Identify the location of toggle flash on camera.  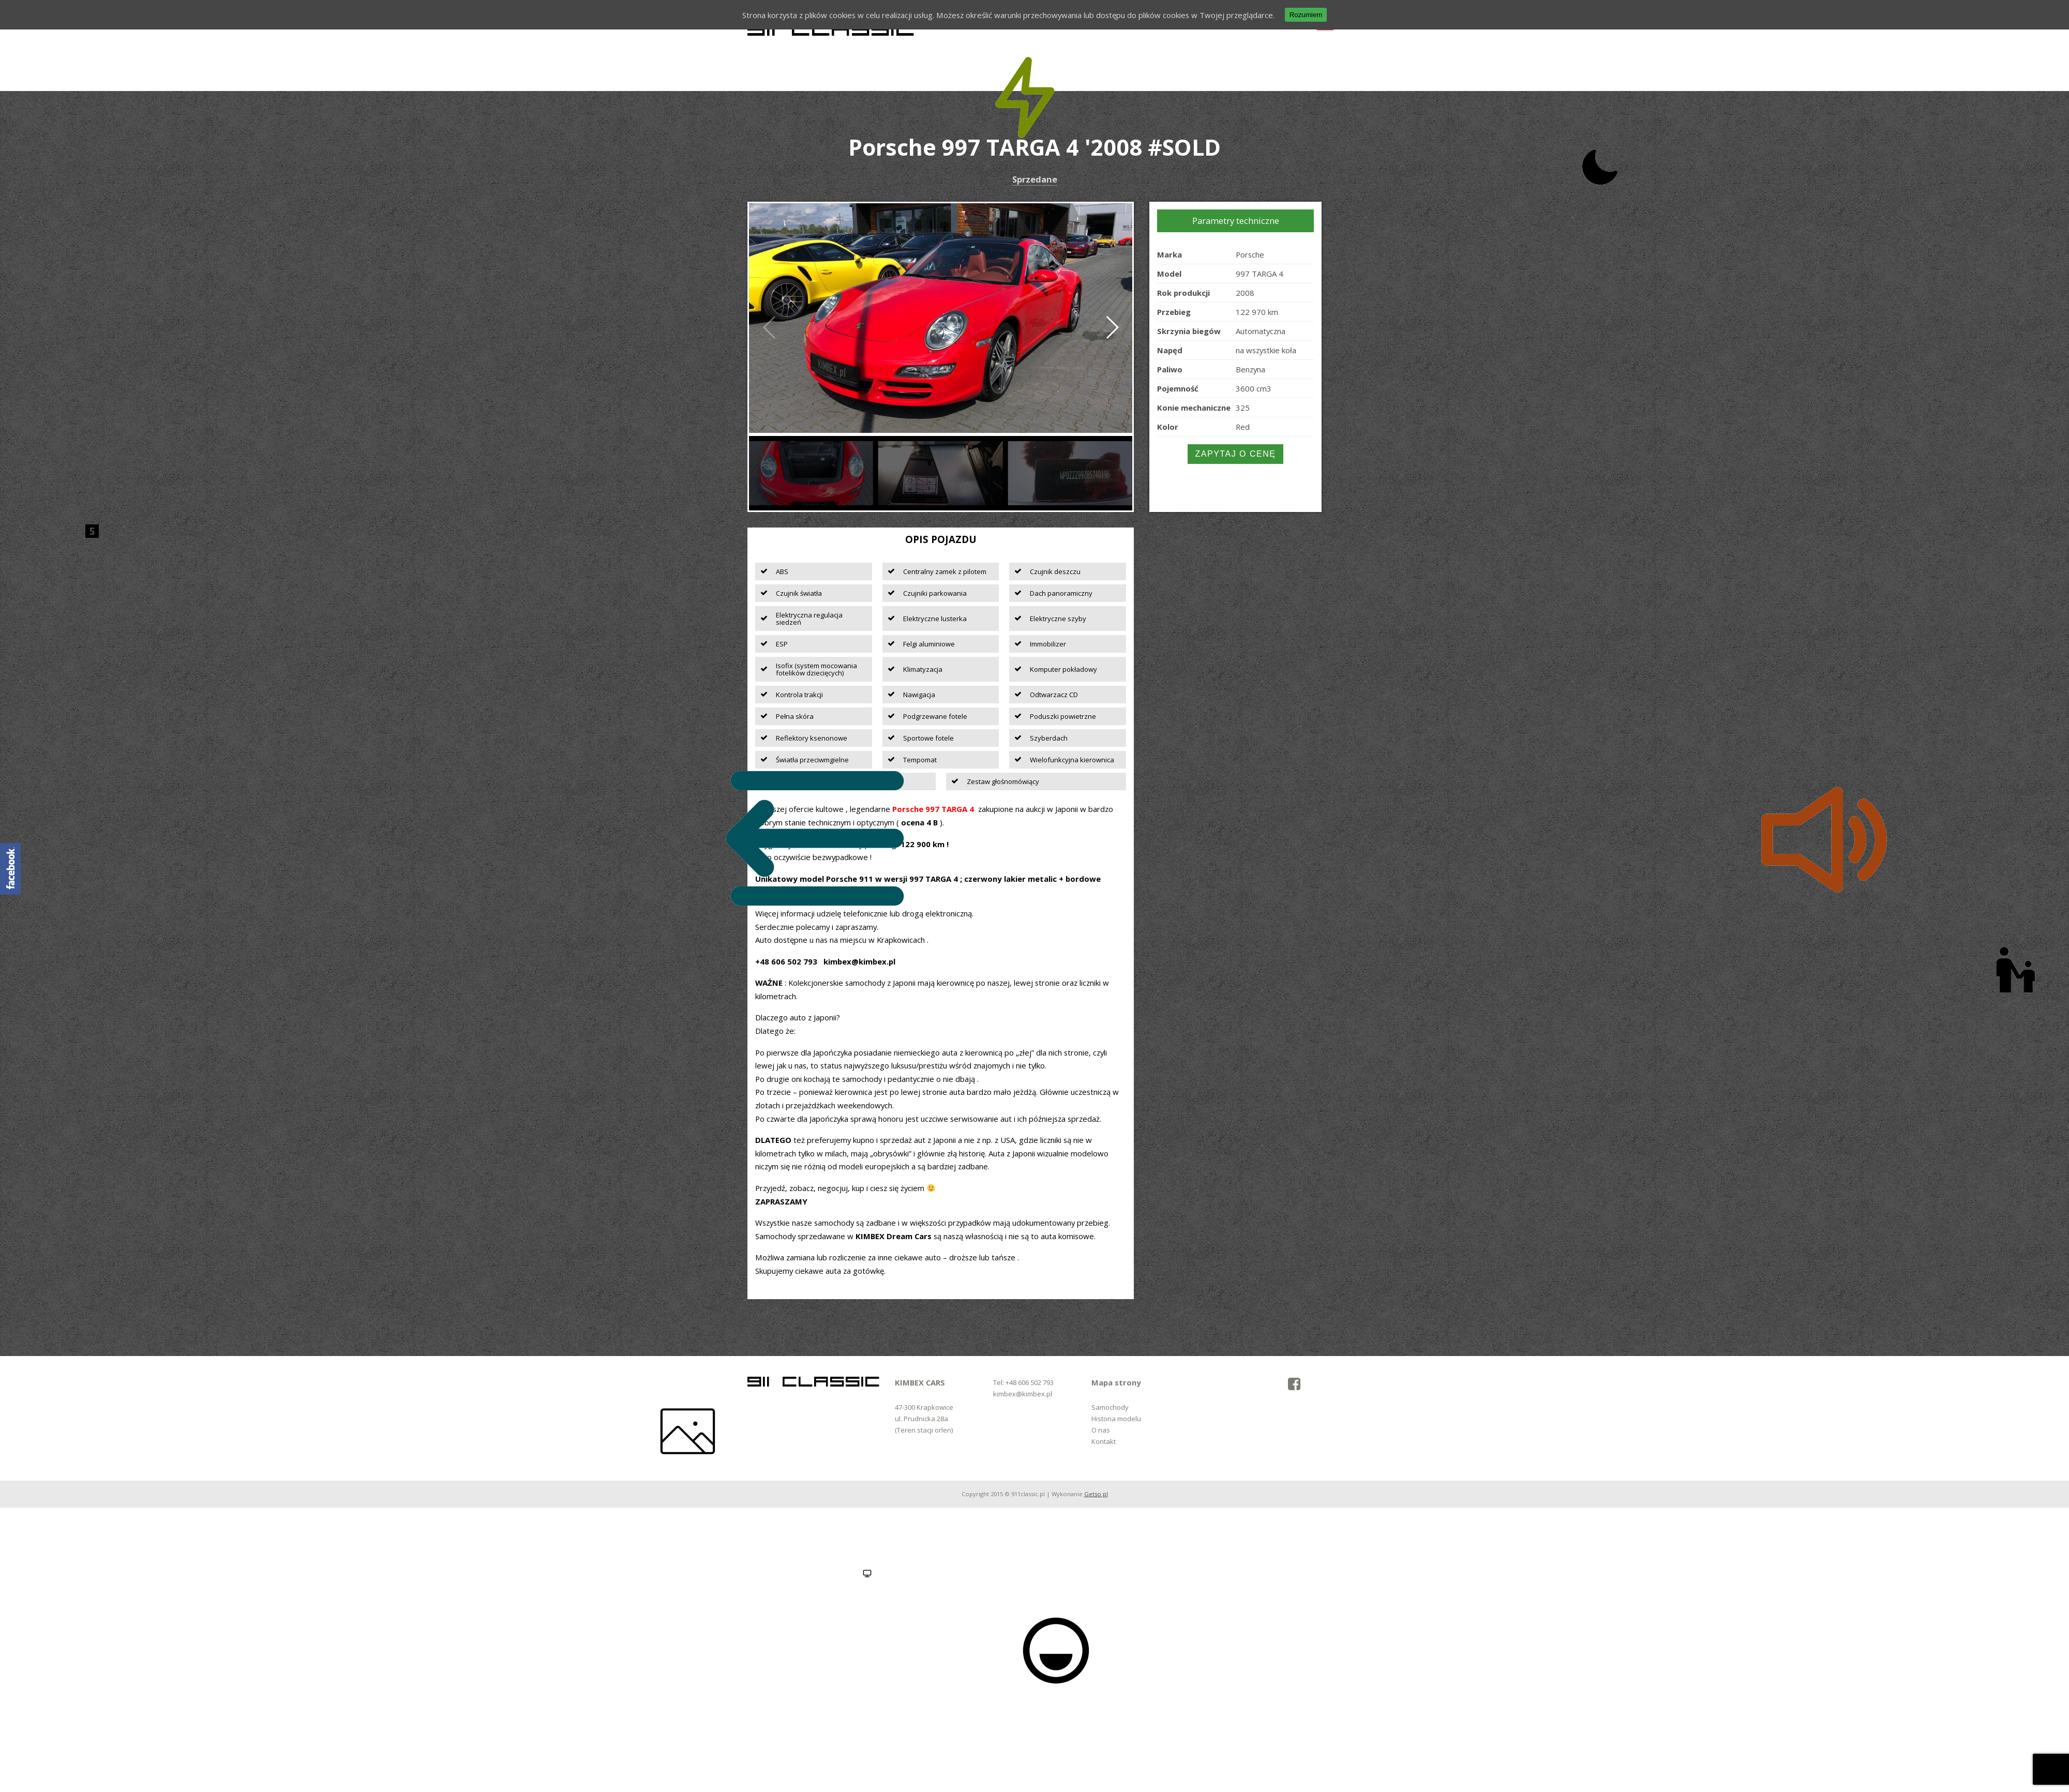
(1025, 97).